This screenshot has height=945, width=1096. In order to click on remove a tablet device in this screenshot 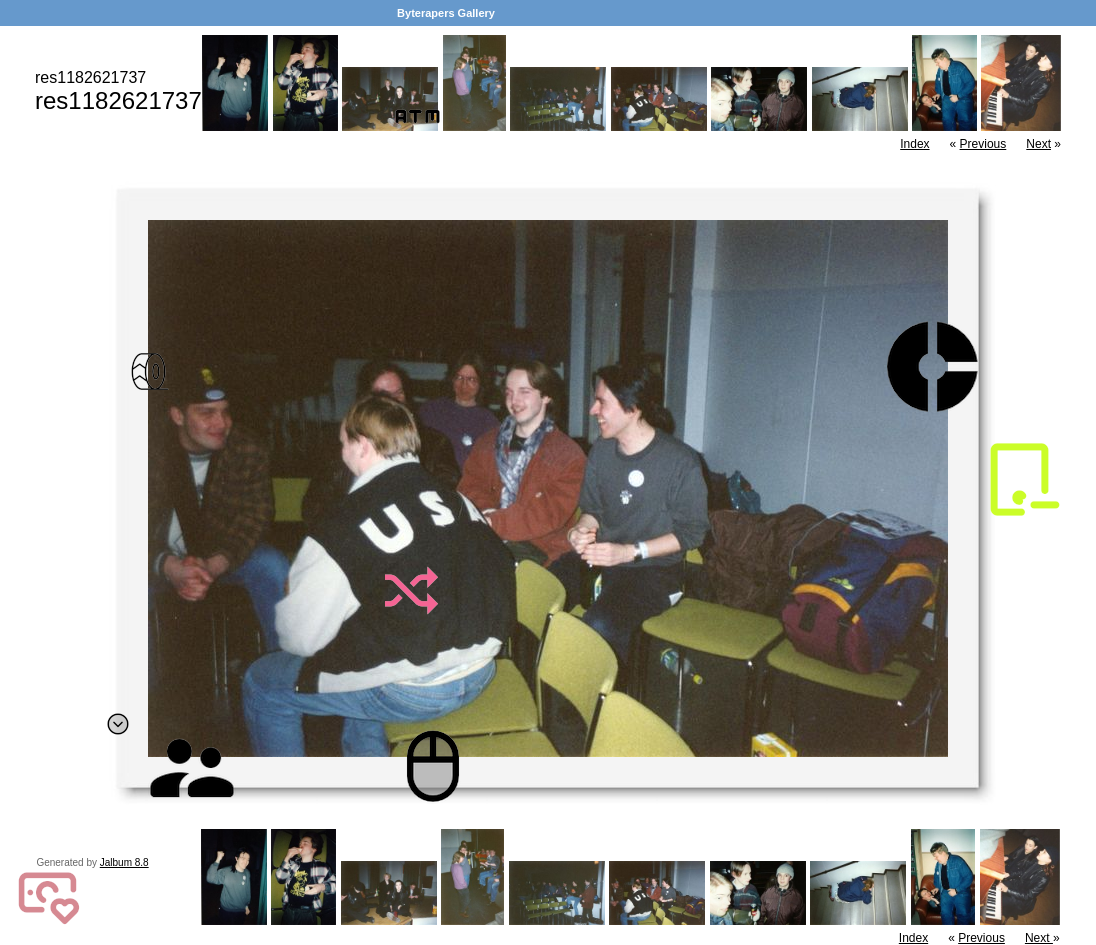, I will do `click(1019, 479)`.